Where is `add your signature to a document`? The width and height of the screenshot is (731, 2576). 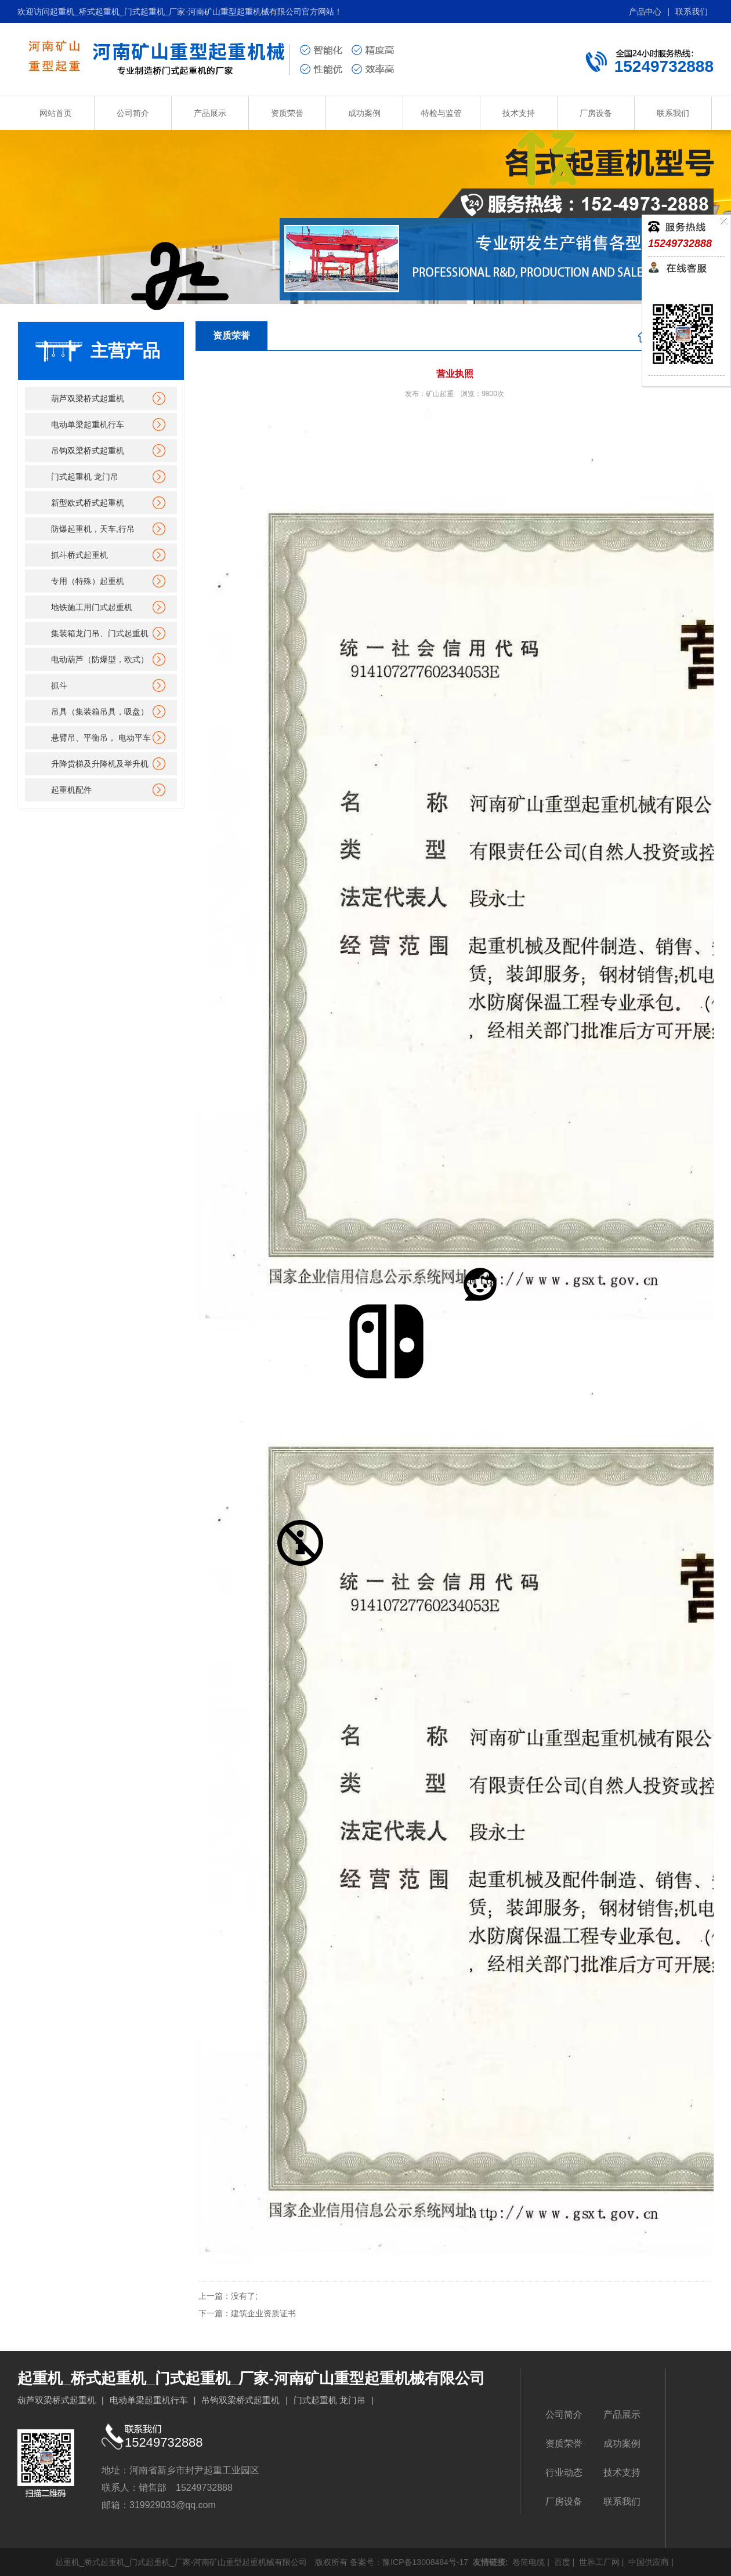
add your signature to a document is located at coordinates (180, 276).